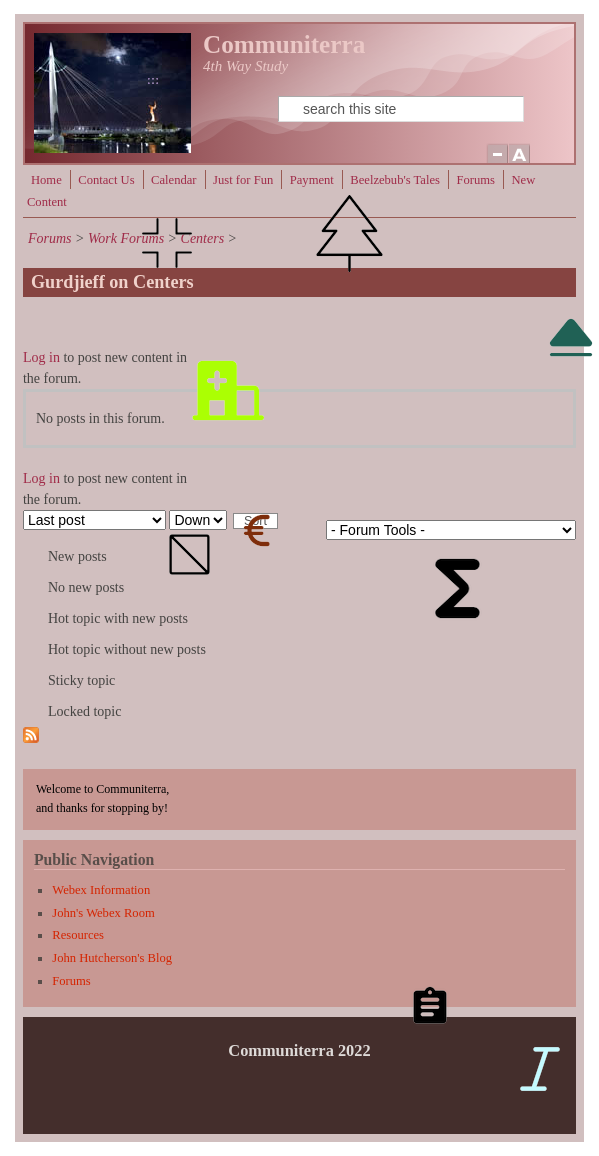  I want to click on placeholder for missing or unavailable image content, so click(189, 554).